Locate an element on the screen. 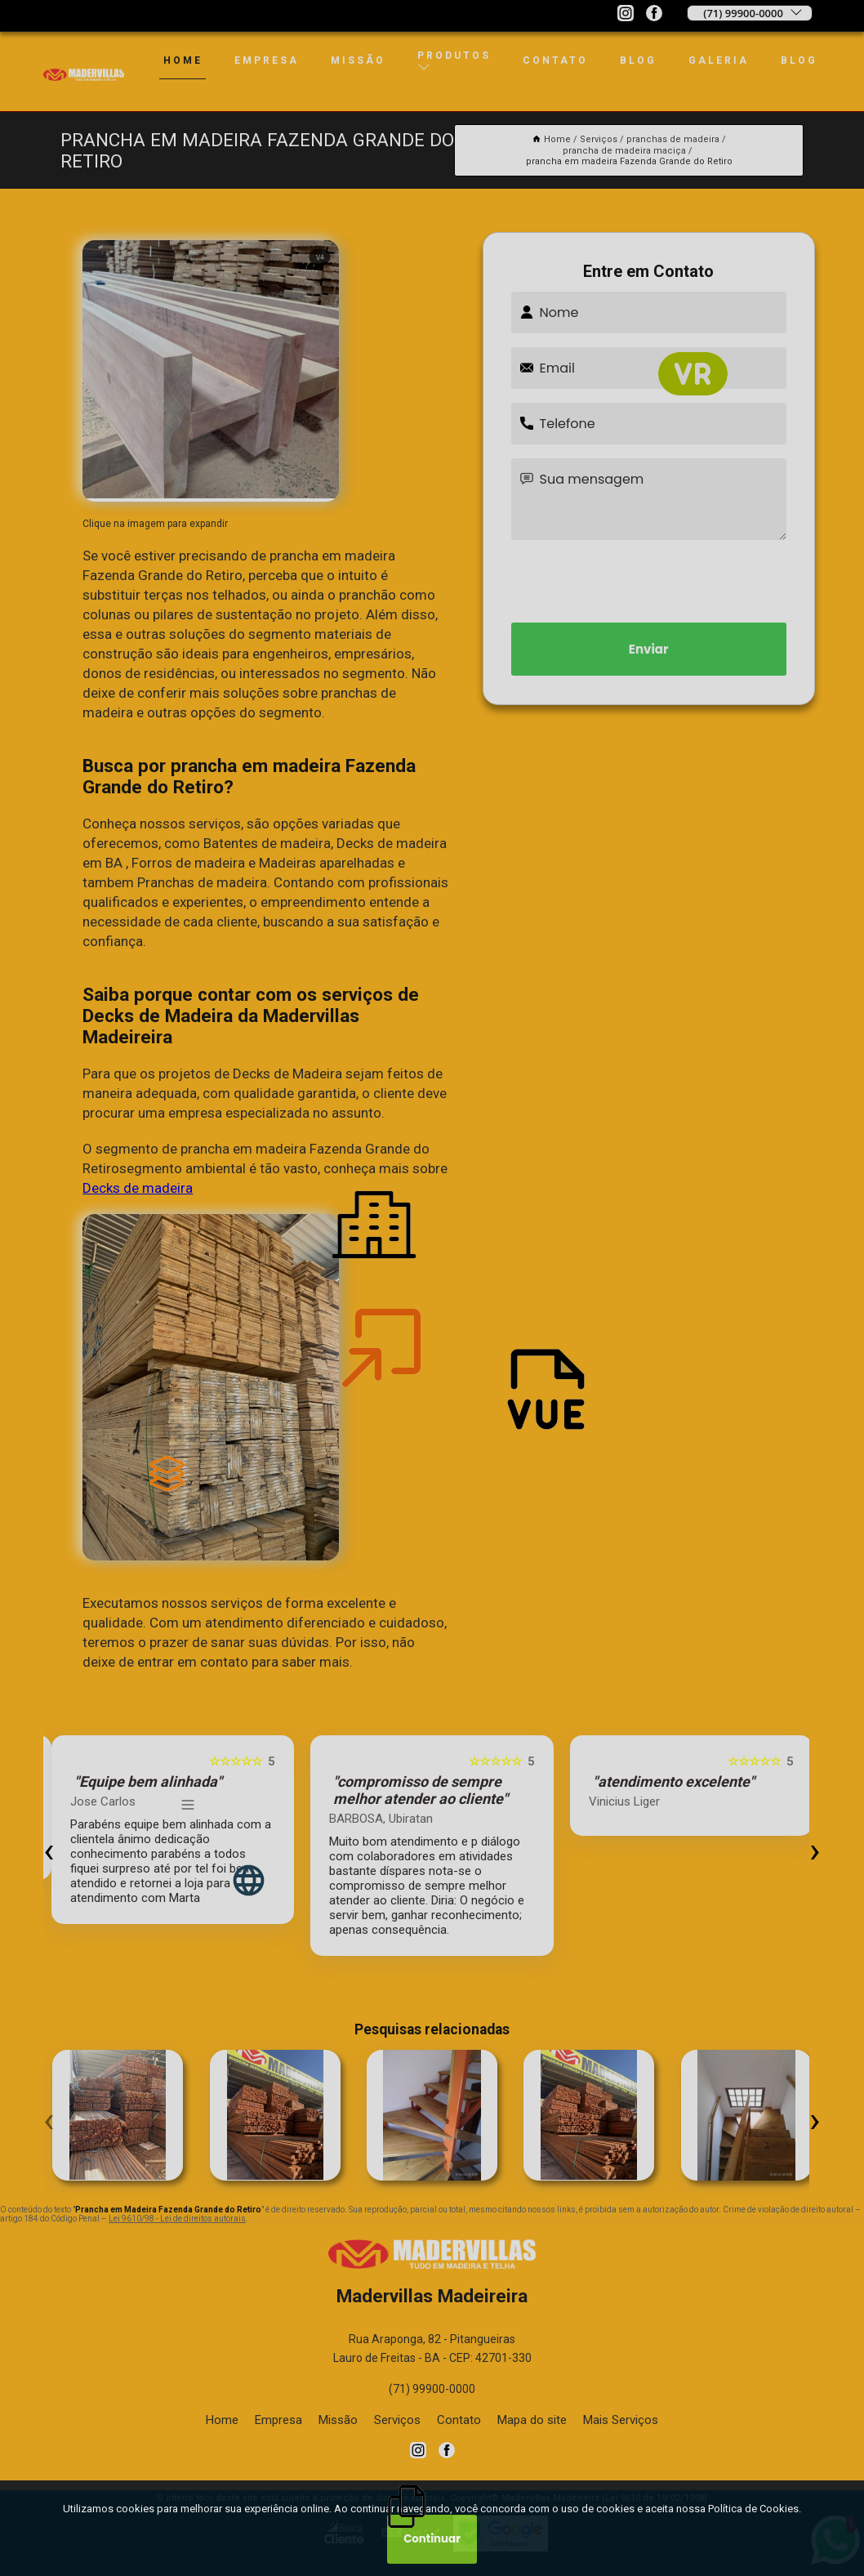 Image resolution: width=864 pixels, height=2576 pixels. switch to global or worldwide view is located at coordinates (248, 1880).